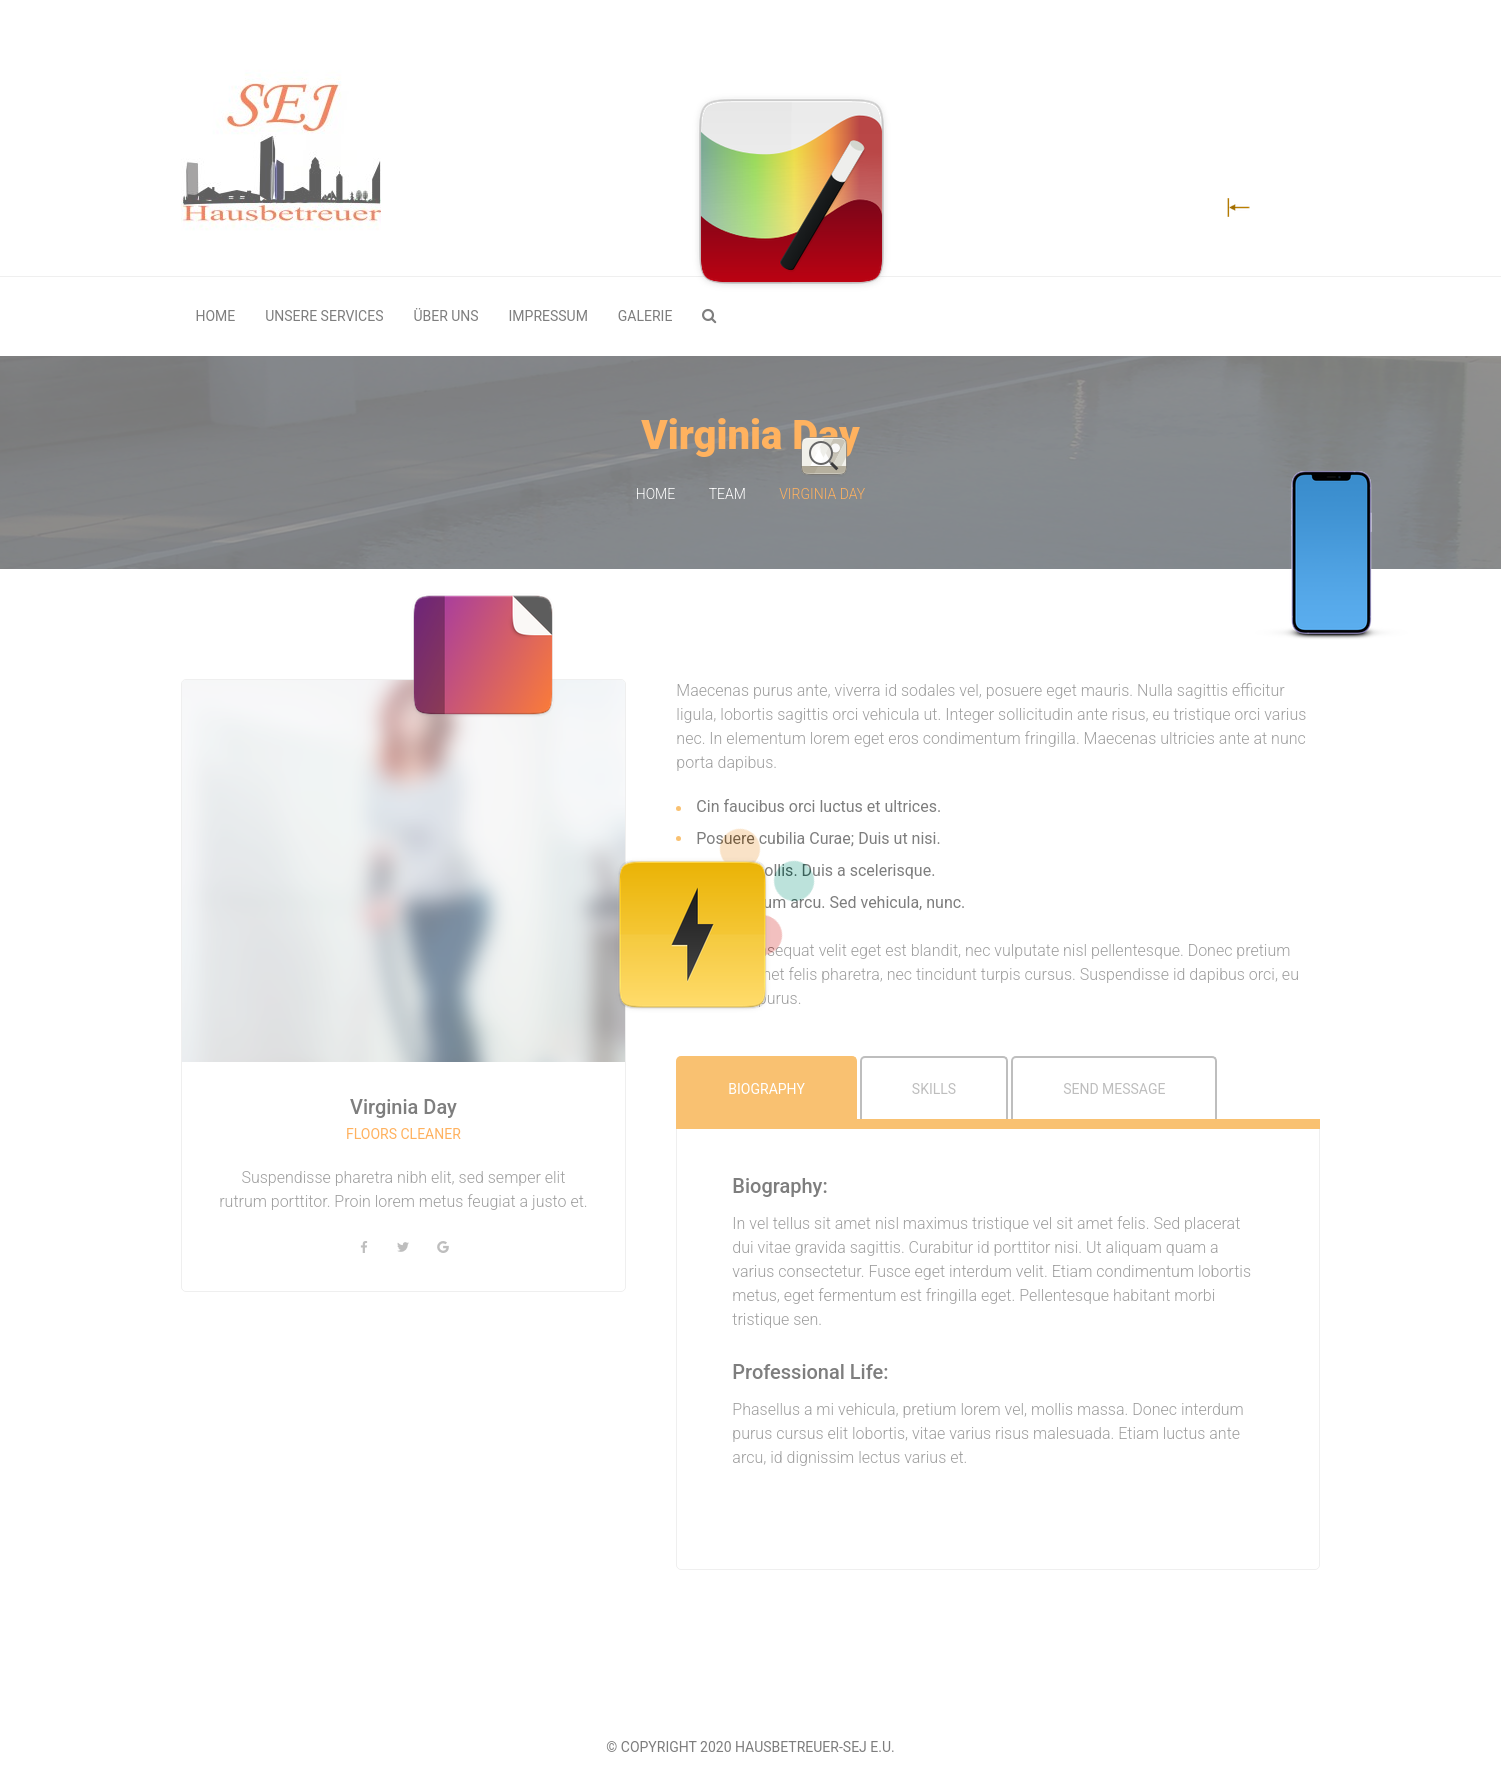 The width and height of the screenshot is (1501, 1784). What do you see at coordinates (824, 456) in the screenshot?
I see `open eye of mate image viewer application` at bounding box center [824, 456].